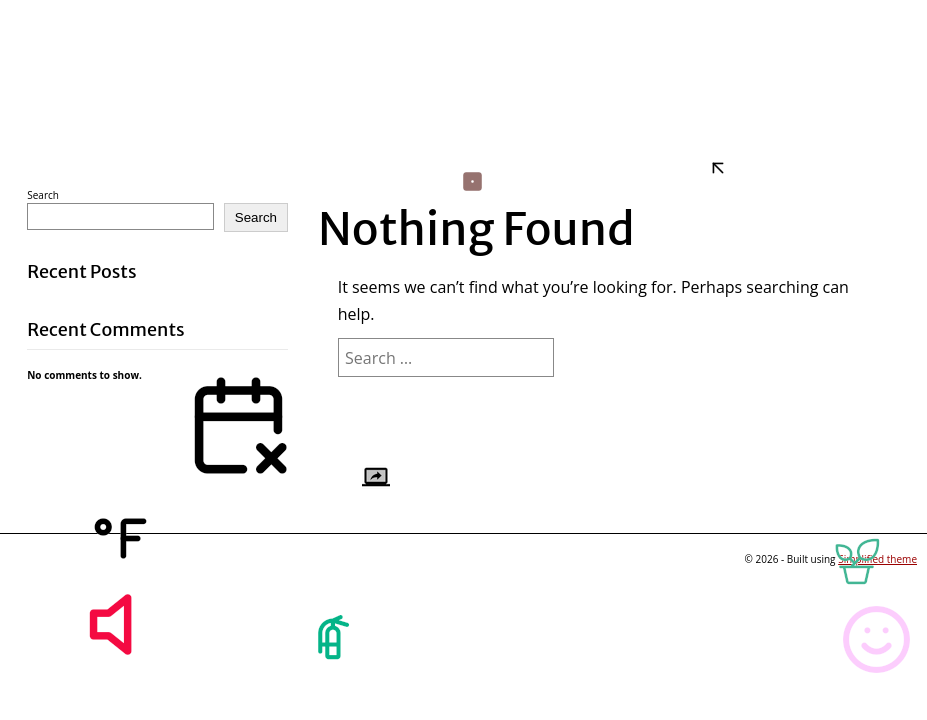 This screenshot has width=927, height=720. What do you see at coordinates (238, 425) in the screenshot?
I see `cancel or delete a scheduled event` at bounding box center [238, 425].